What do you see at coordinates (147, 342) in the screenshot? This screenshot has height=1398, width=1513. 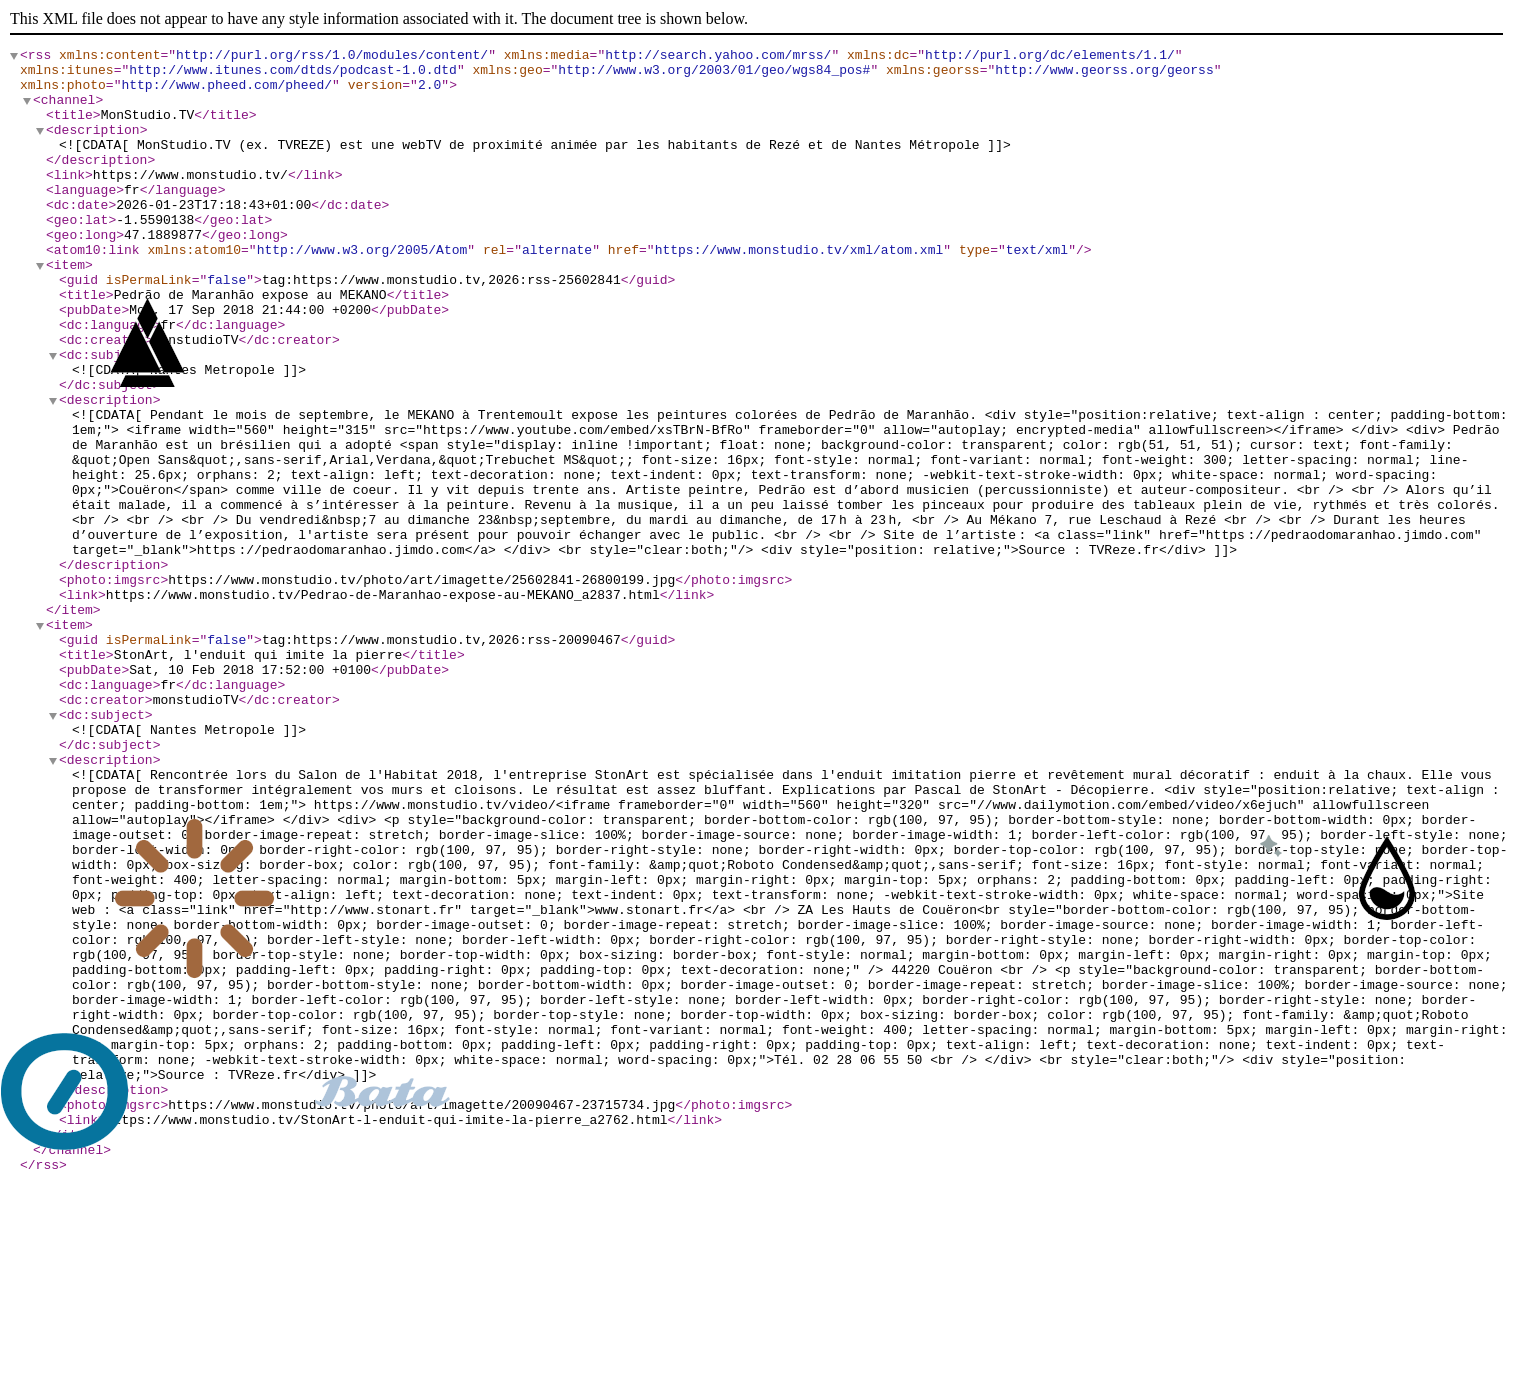 I see `pino logging library logo` at bounding box center [147, 342].